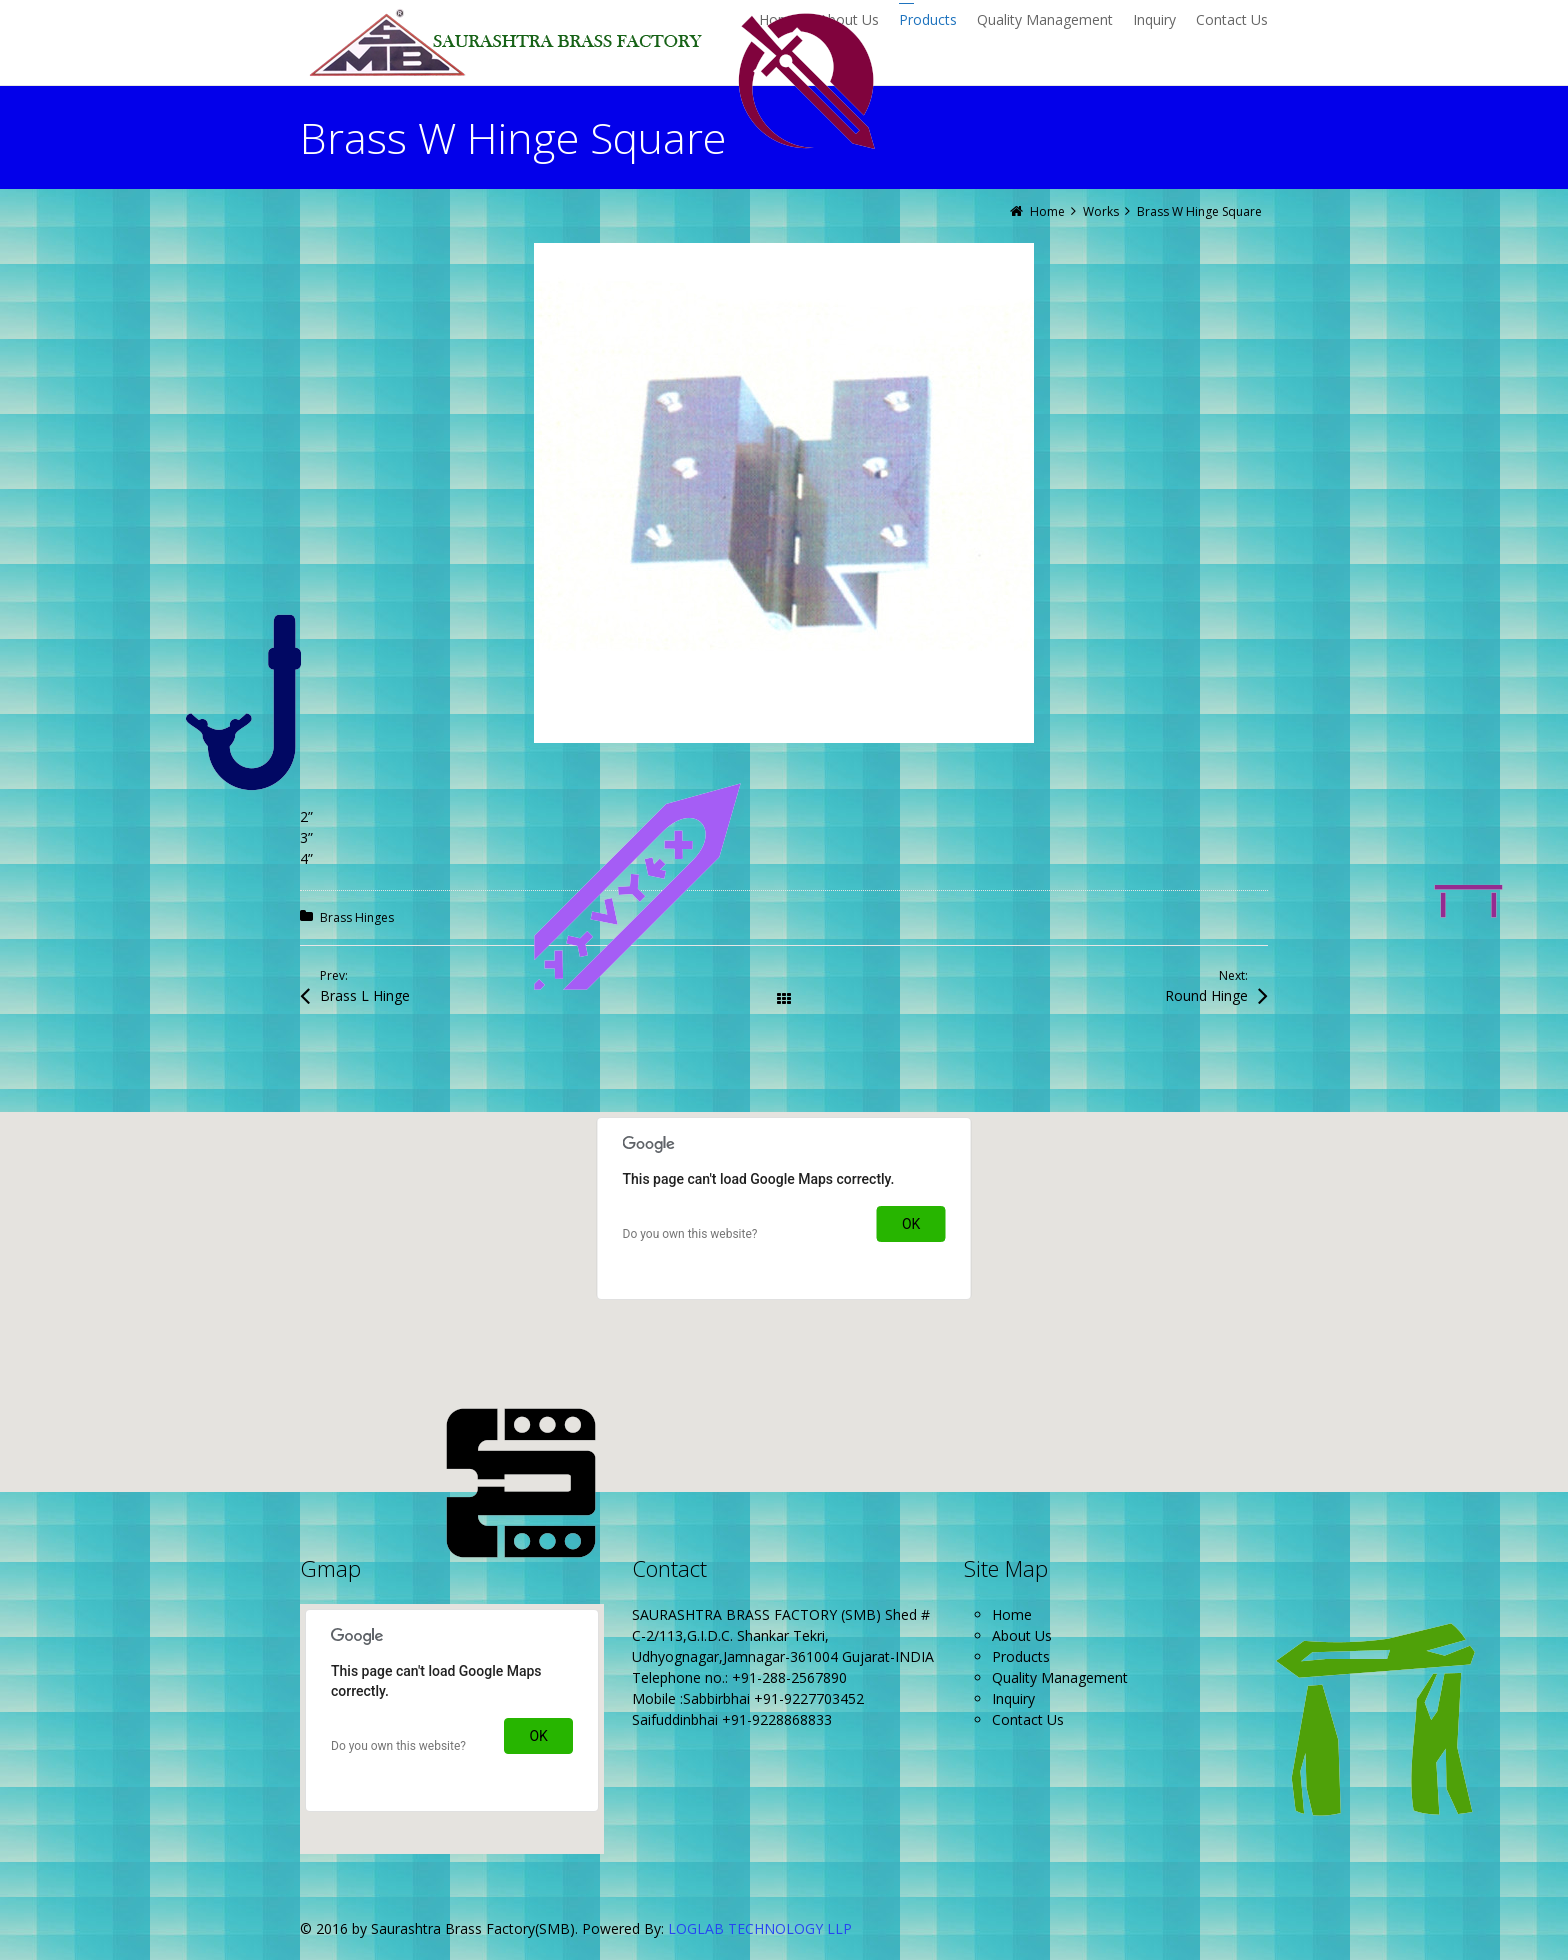 This screenshot has width=1568, height=1960. What do you see at coordinates (806, 81) in the screenshot?
I see `attack or combat action button` at bounding box center [806, 81].